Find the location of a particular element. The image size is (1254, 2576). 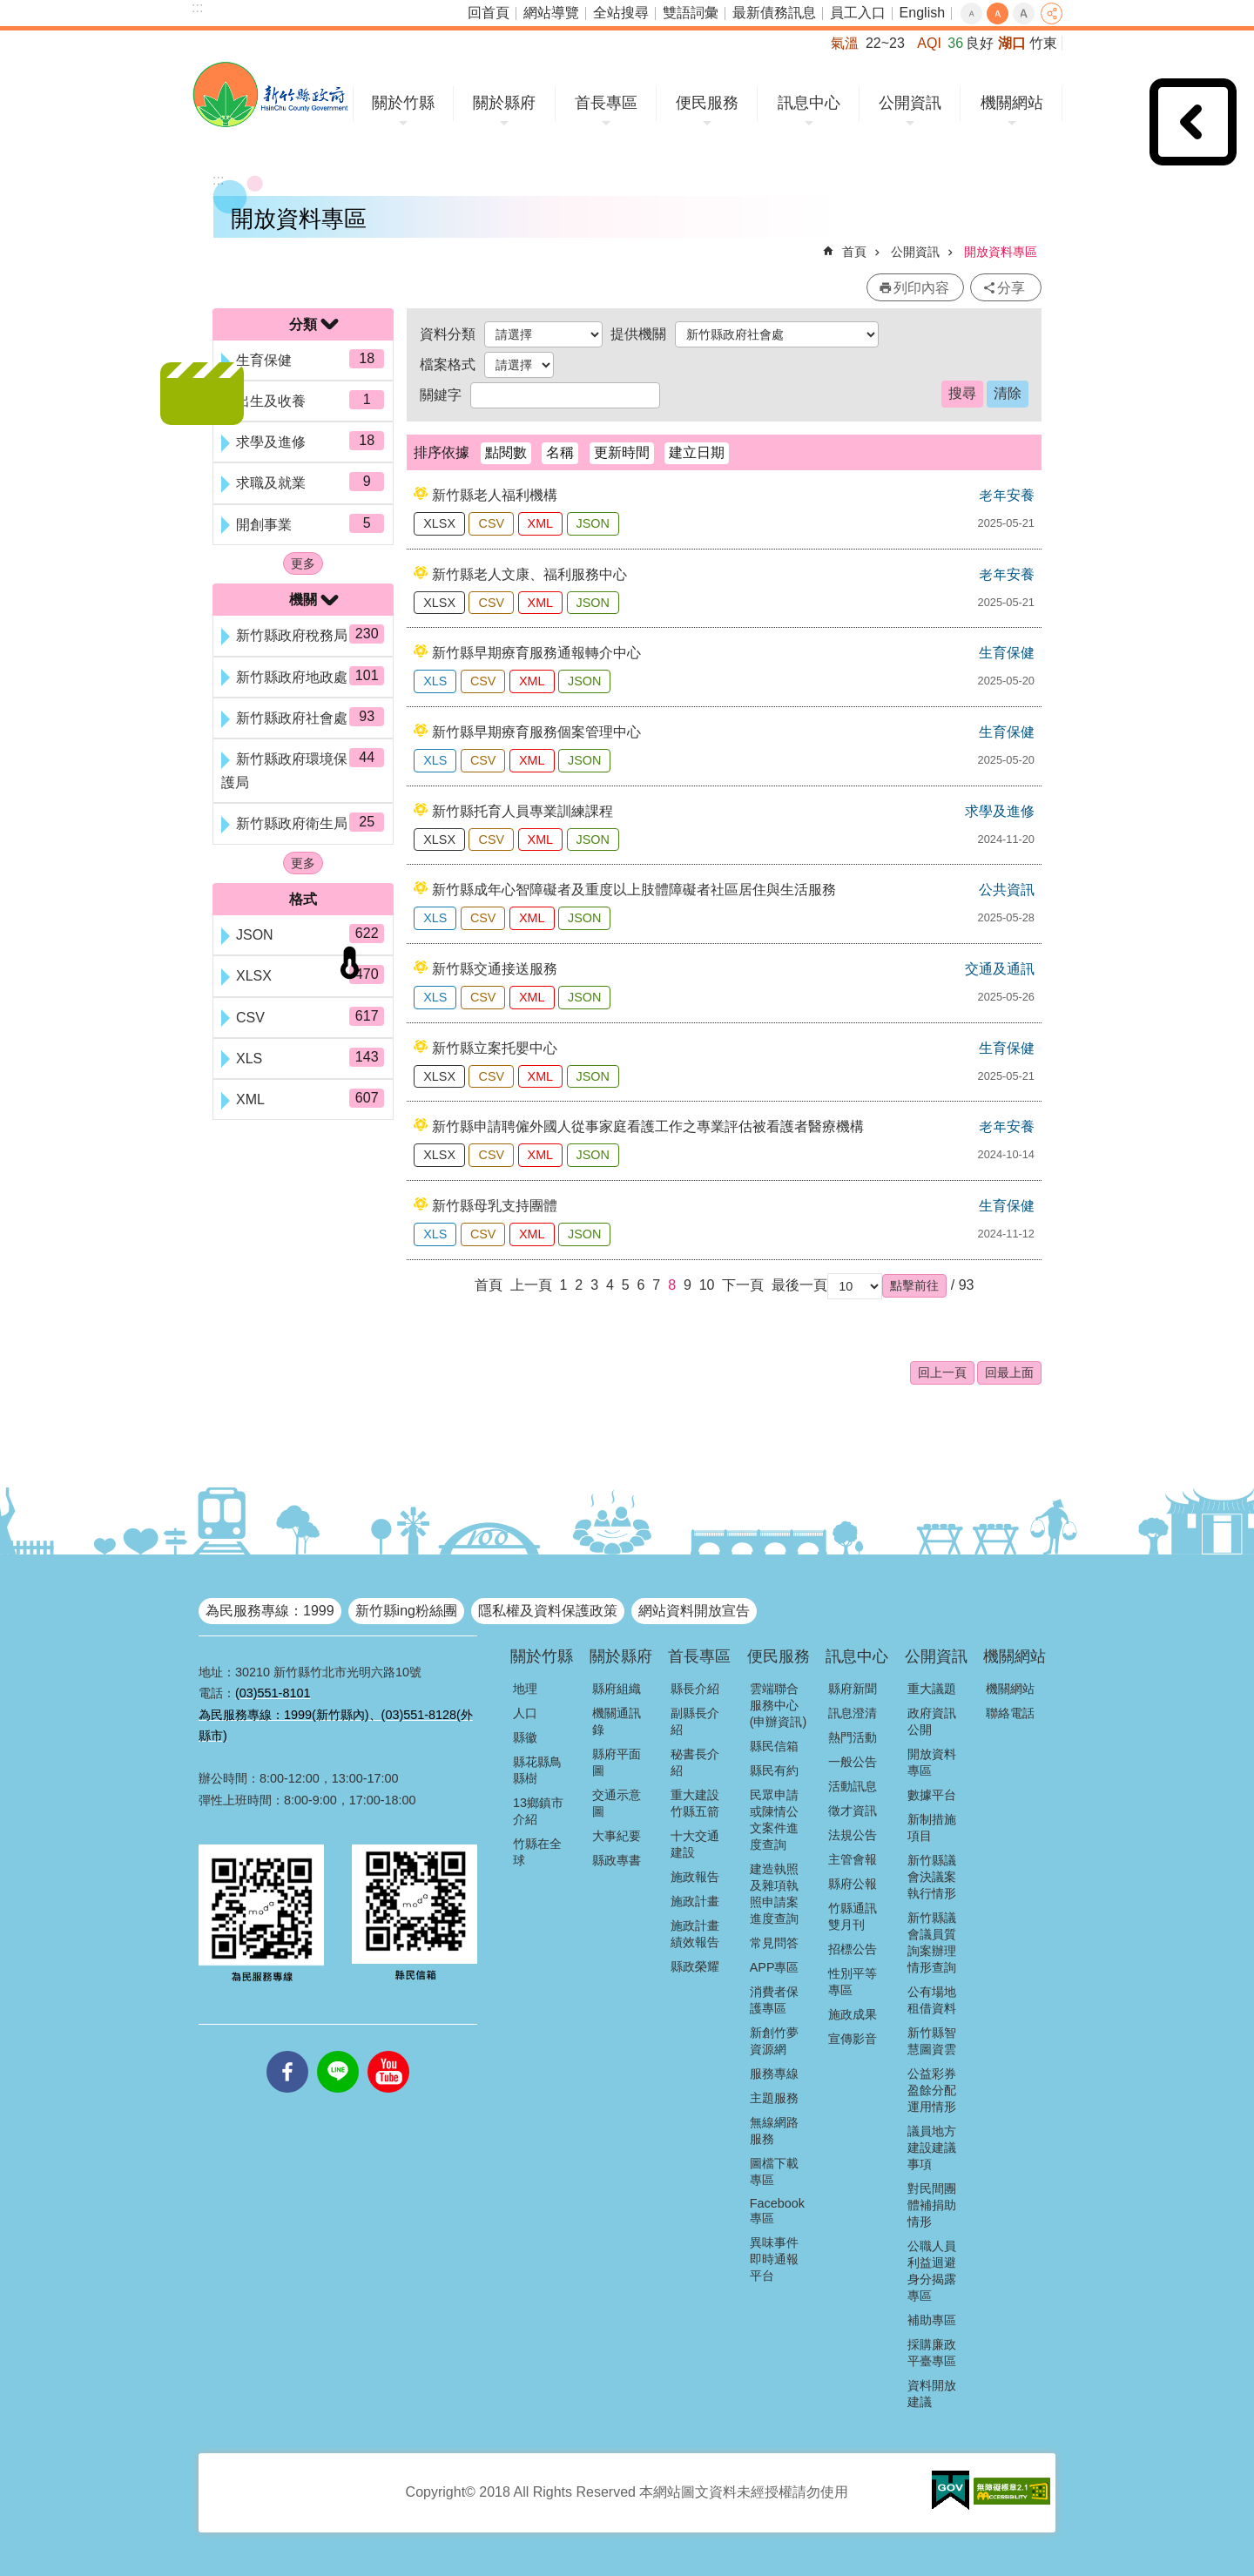

navigate to the previous page or screen is located at coordinates (1193, 122).